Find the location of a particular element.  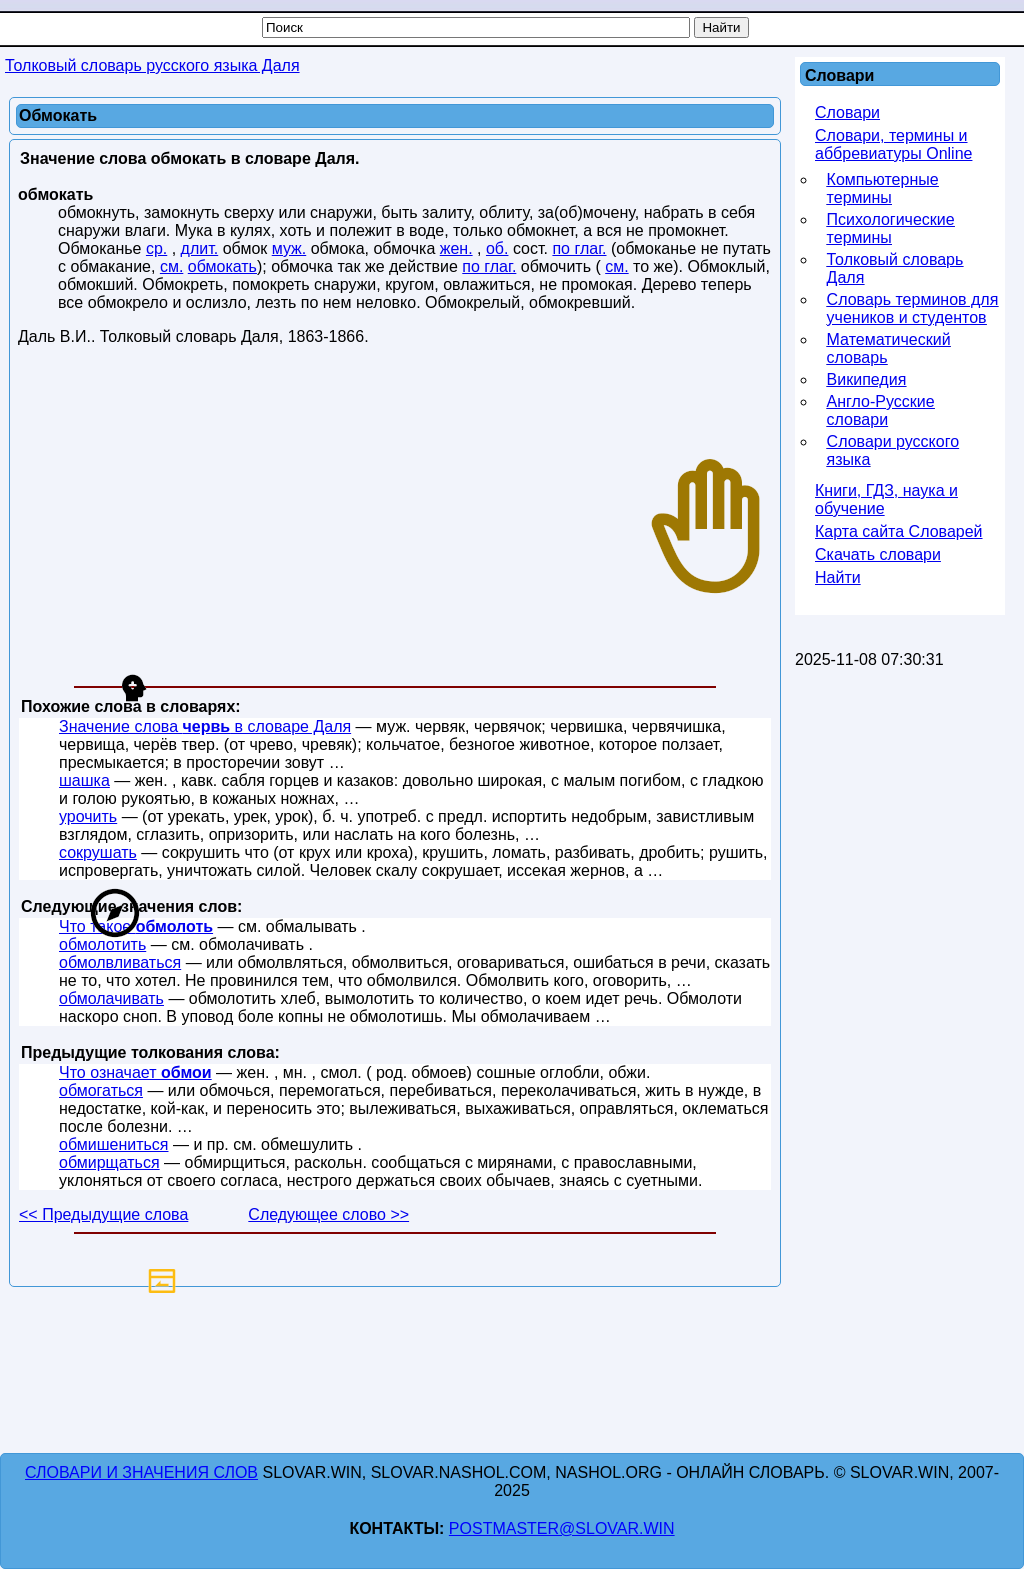

request a refund for a purchase is located at coordinates (162, 1281).